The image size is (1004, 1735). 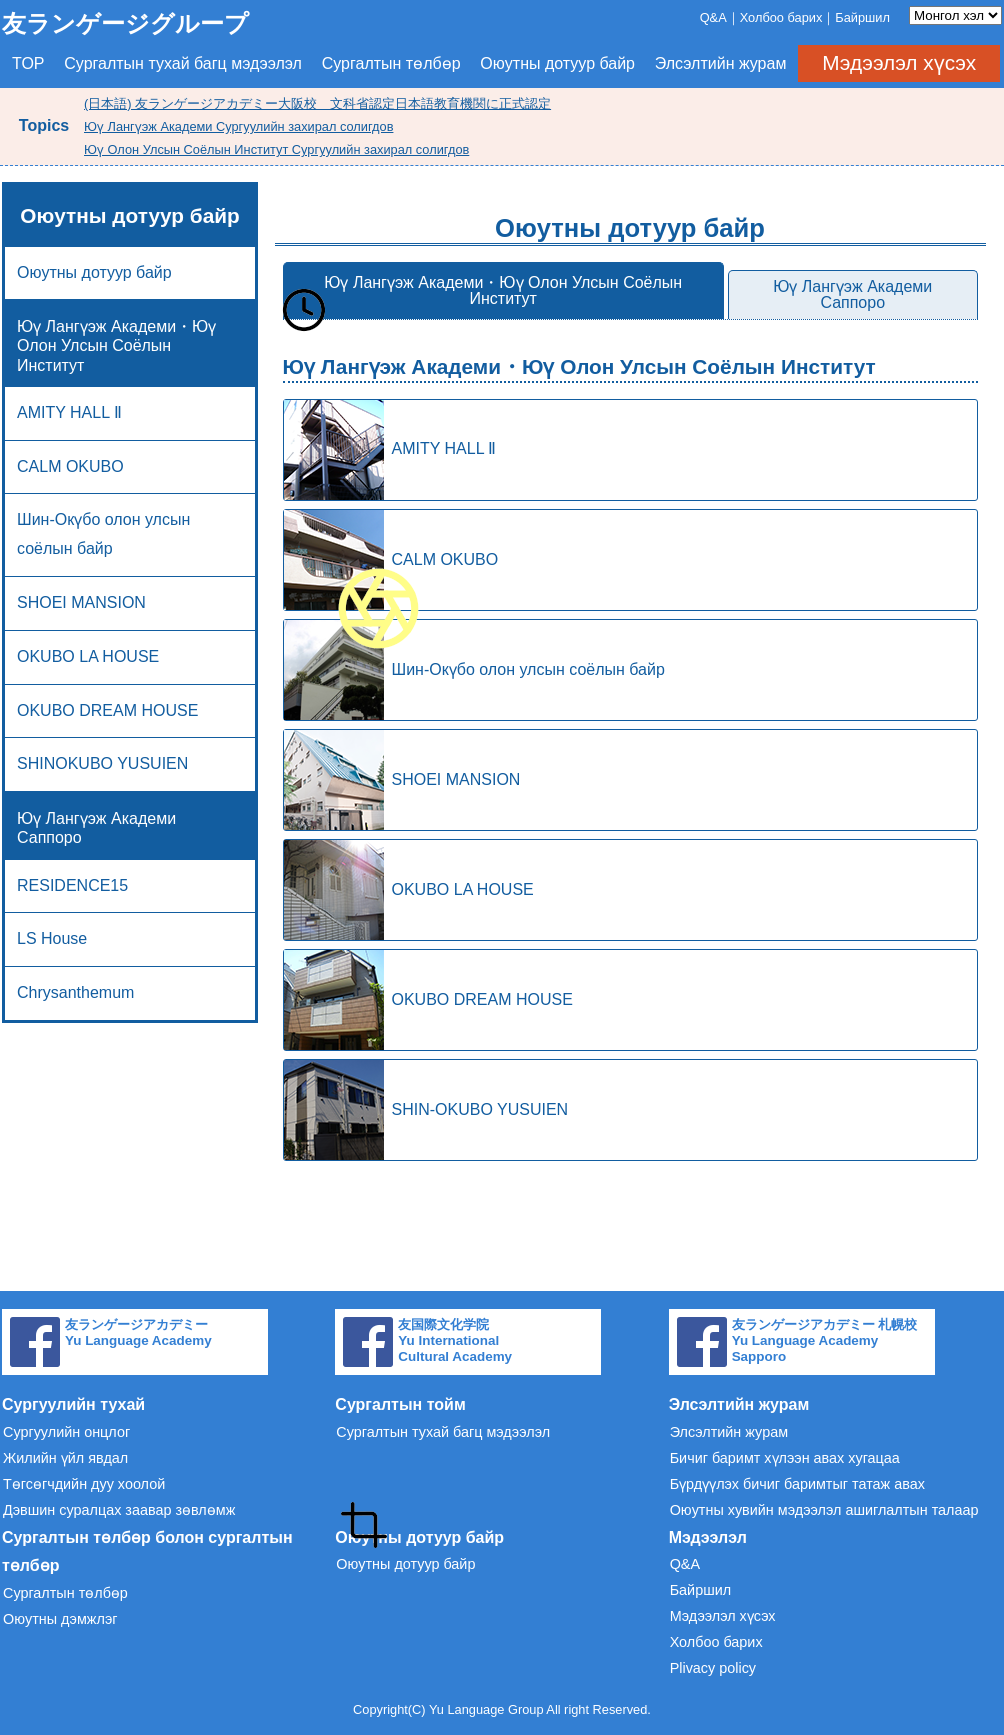 I want to click on adjust camera aperture settings, so click(x=378, y=608).